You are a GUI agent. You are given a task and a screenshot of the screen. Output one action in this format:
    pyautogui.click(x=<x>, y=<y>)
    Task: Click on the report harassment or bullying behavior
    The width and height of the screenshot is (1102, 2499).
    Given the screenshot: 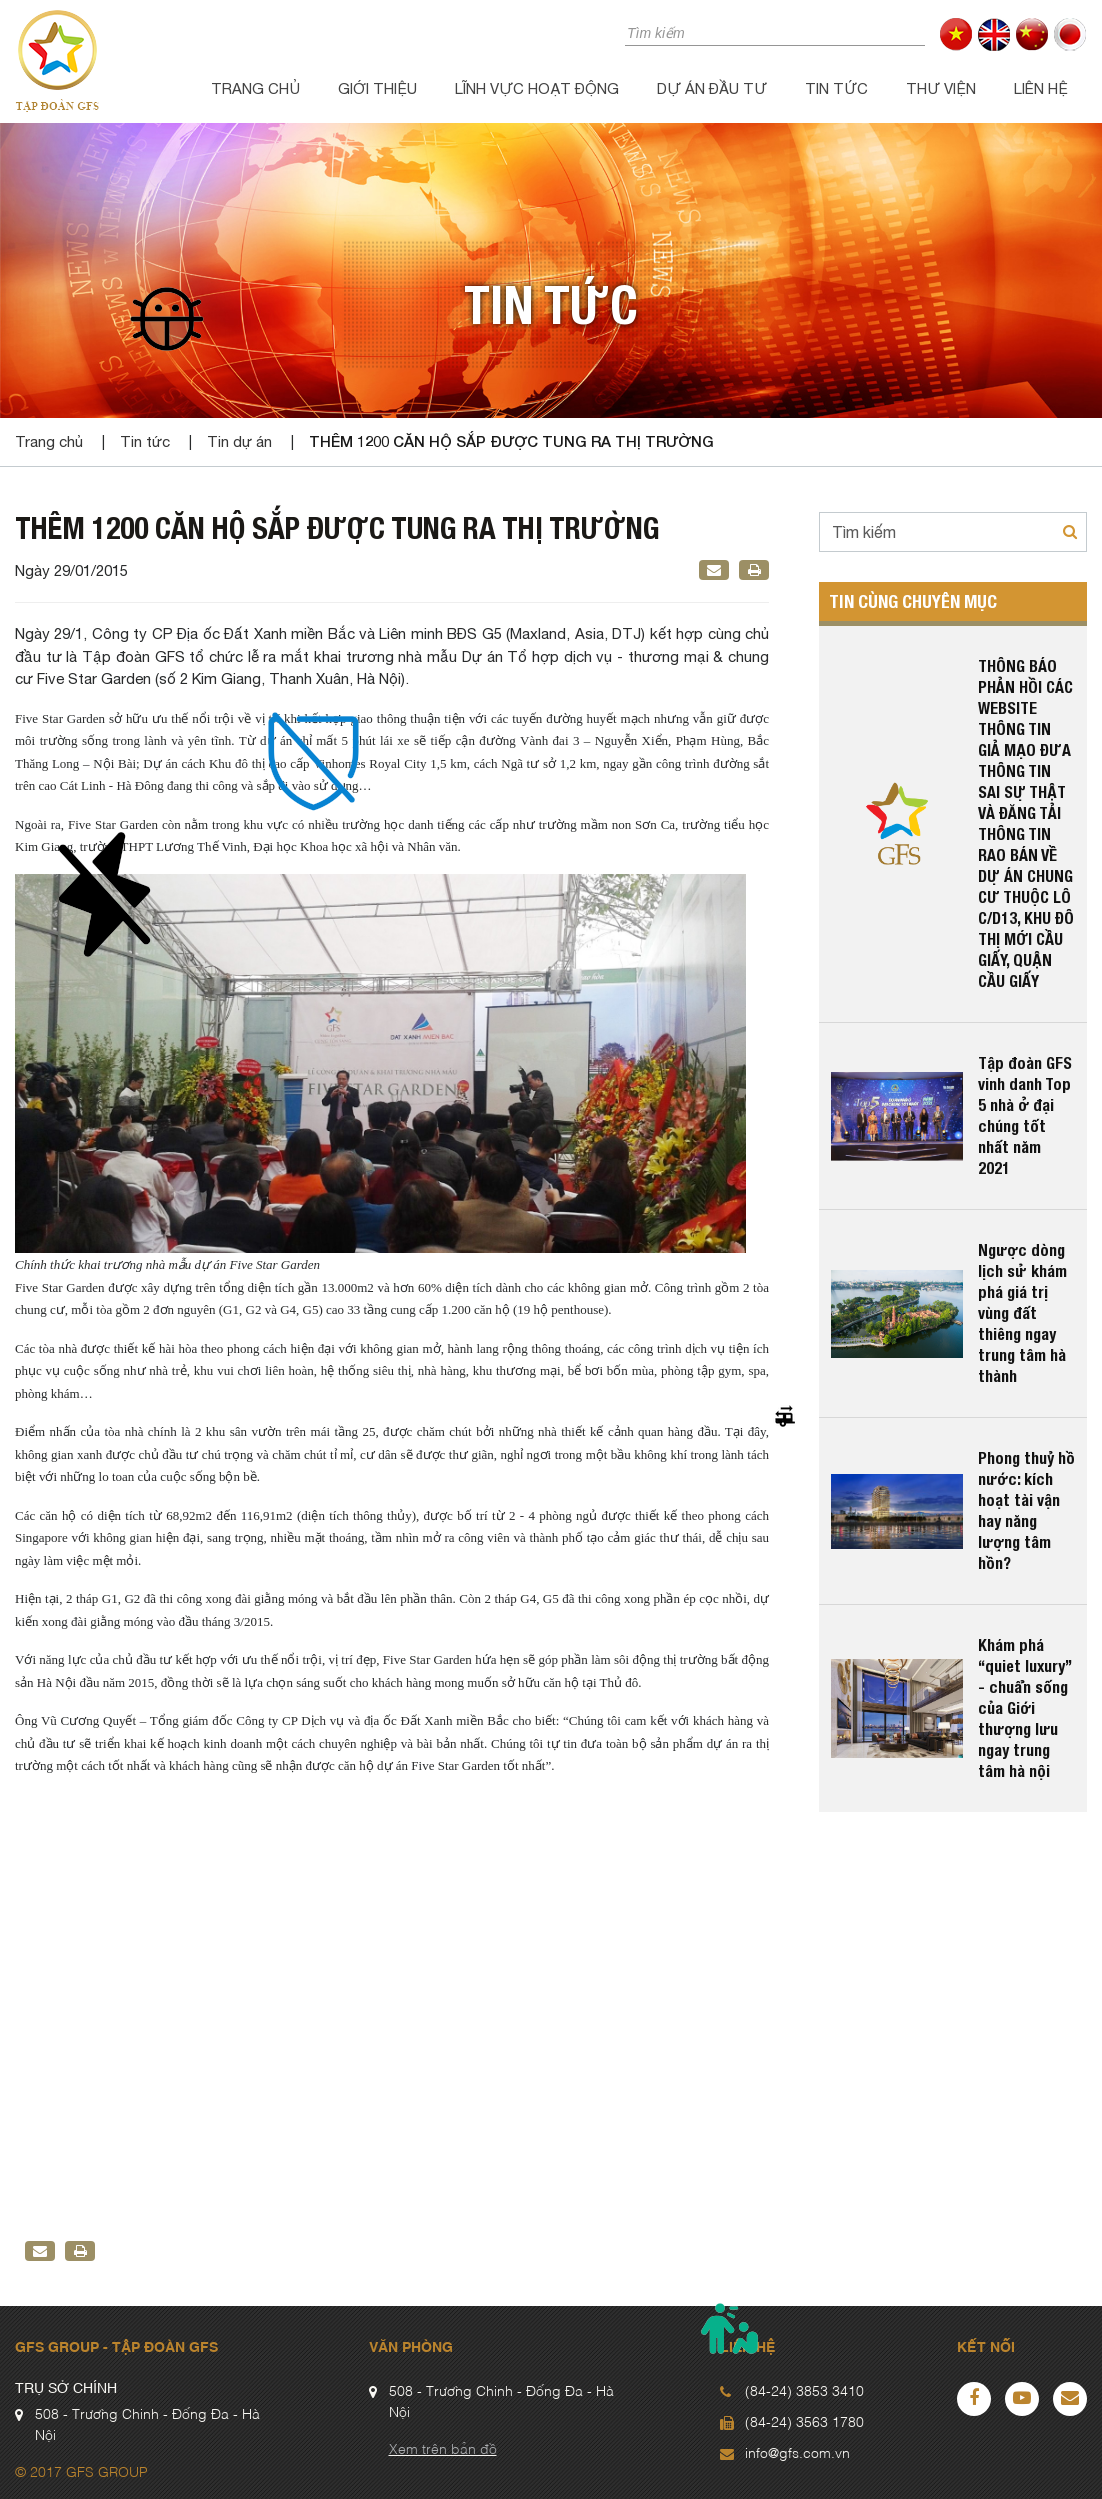 What is the action you would take?
    pyautogui.click(x=729, y=2328)
    